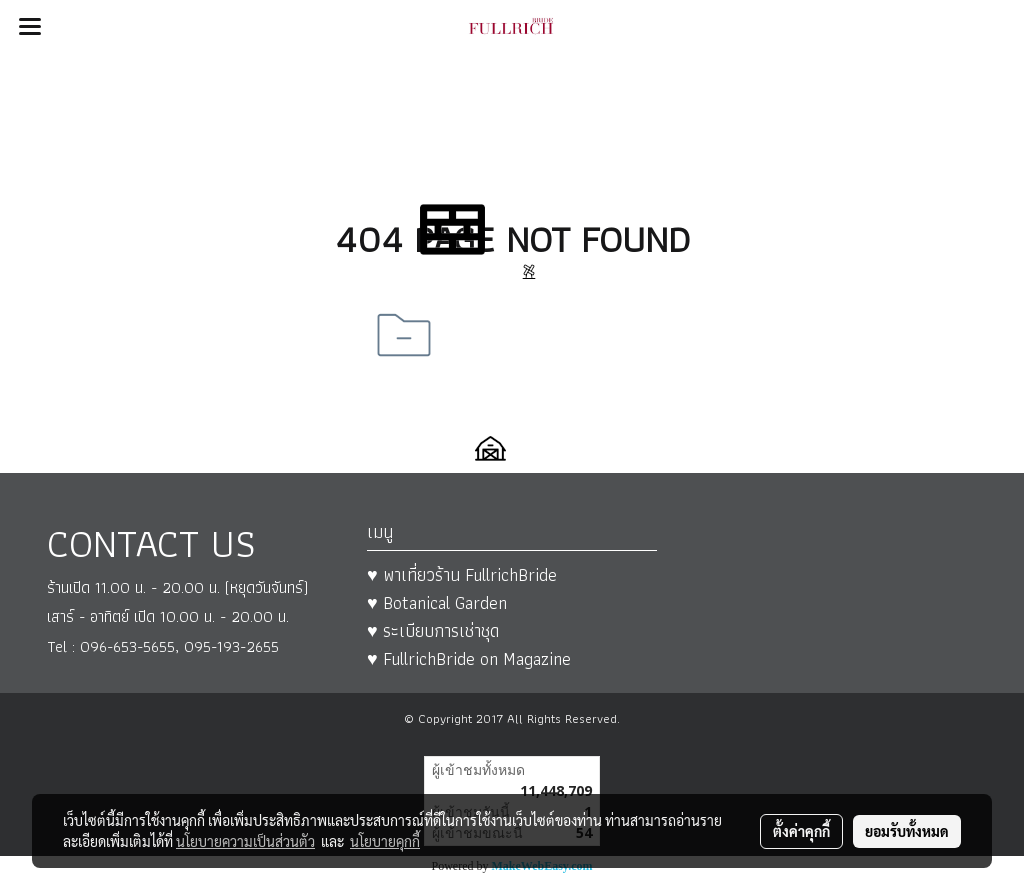 This screenshot has width=1024, height=876. I want to click on access farm or agricultural settings, so click(490, 450).